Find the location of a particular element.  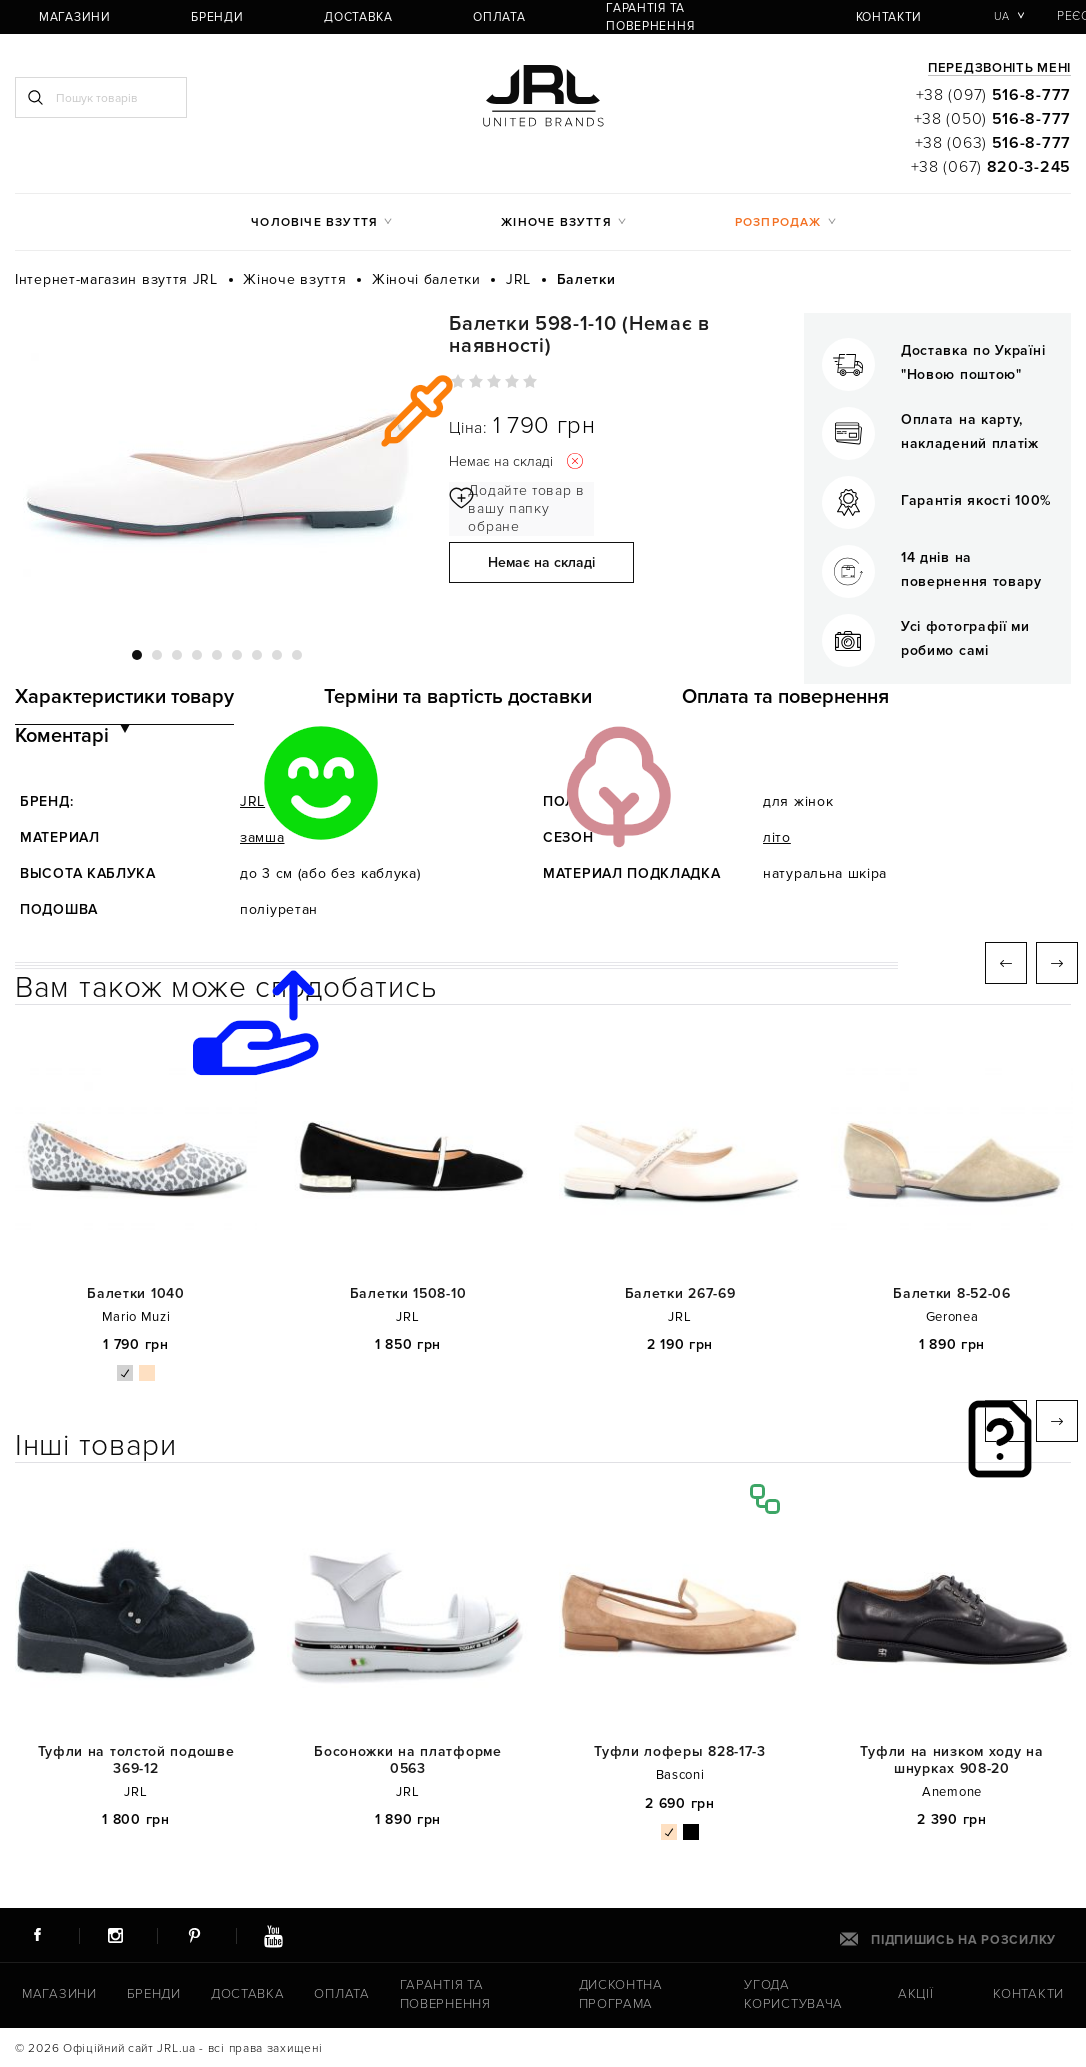

unknown or unrecognized file type is located at coordinates (1000, 1439).